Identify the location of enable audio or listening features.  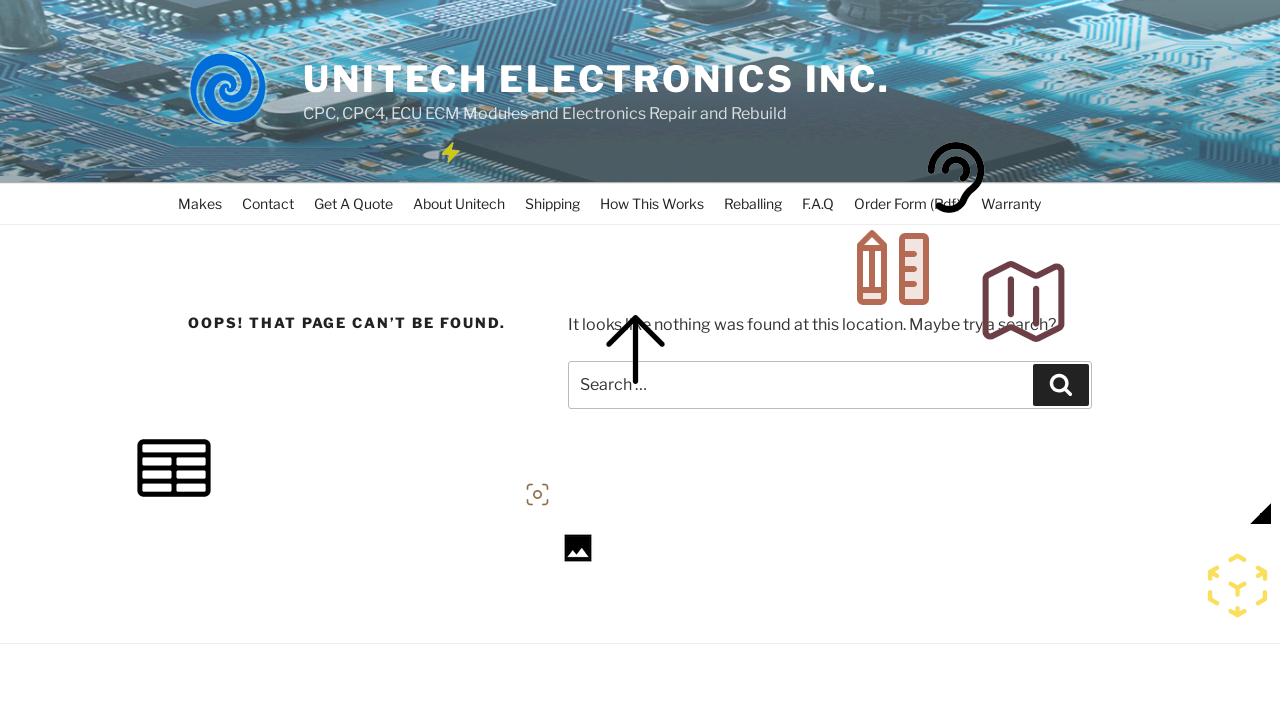
(952, 177).